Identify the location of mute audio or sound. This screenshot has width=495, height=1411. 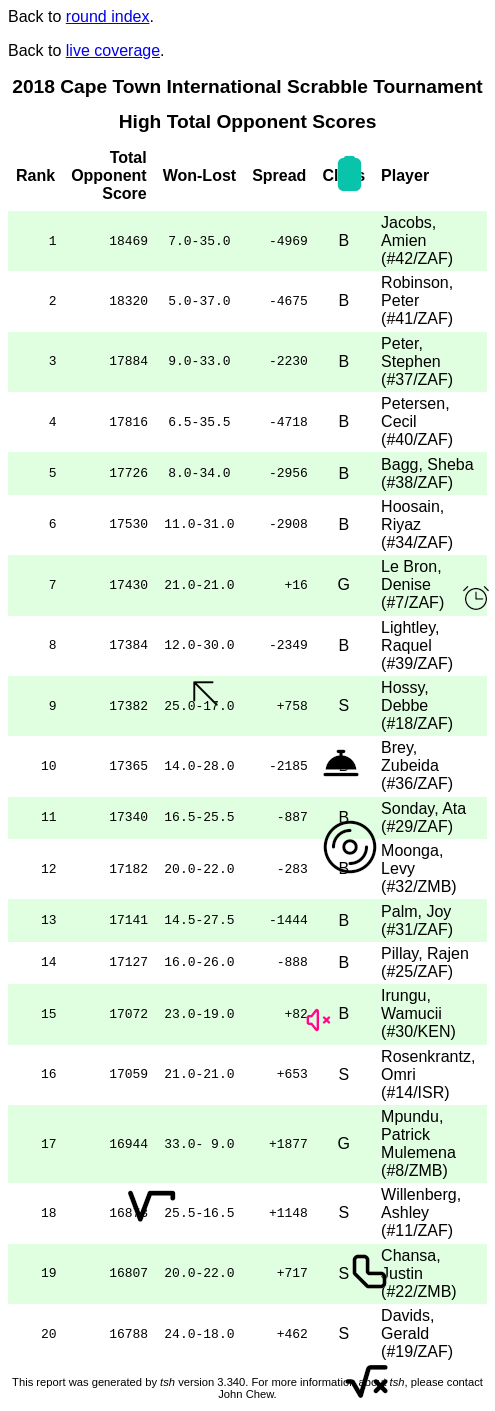
(319, 1020).